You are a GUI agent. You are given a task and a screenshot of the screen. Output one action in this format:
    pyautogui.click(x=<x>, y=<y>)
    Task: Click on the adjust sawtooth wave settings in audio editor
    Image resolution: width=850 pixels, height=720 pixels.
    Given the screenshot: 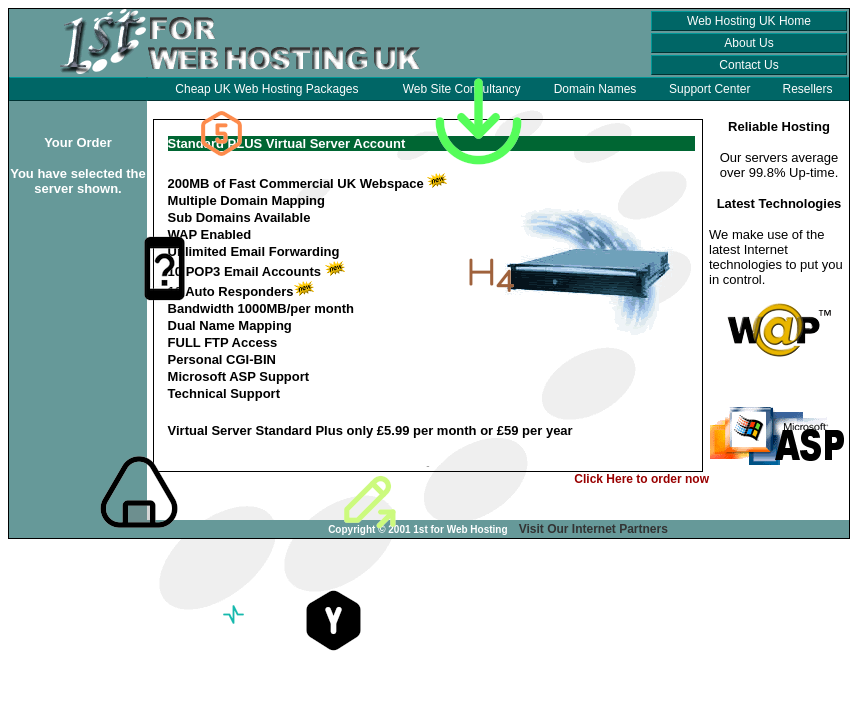 What is the action you would take?
    pyautogui.click(x=233, y=614)
    